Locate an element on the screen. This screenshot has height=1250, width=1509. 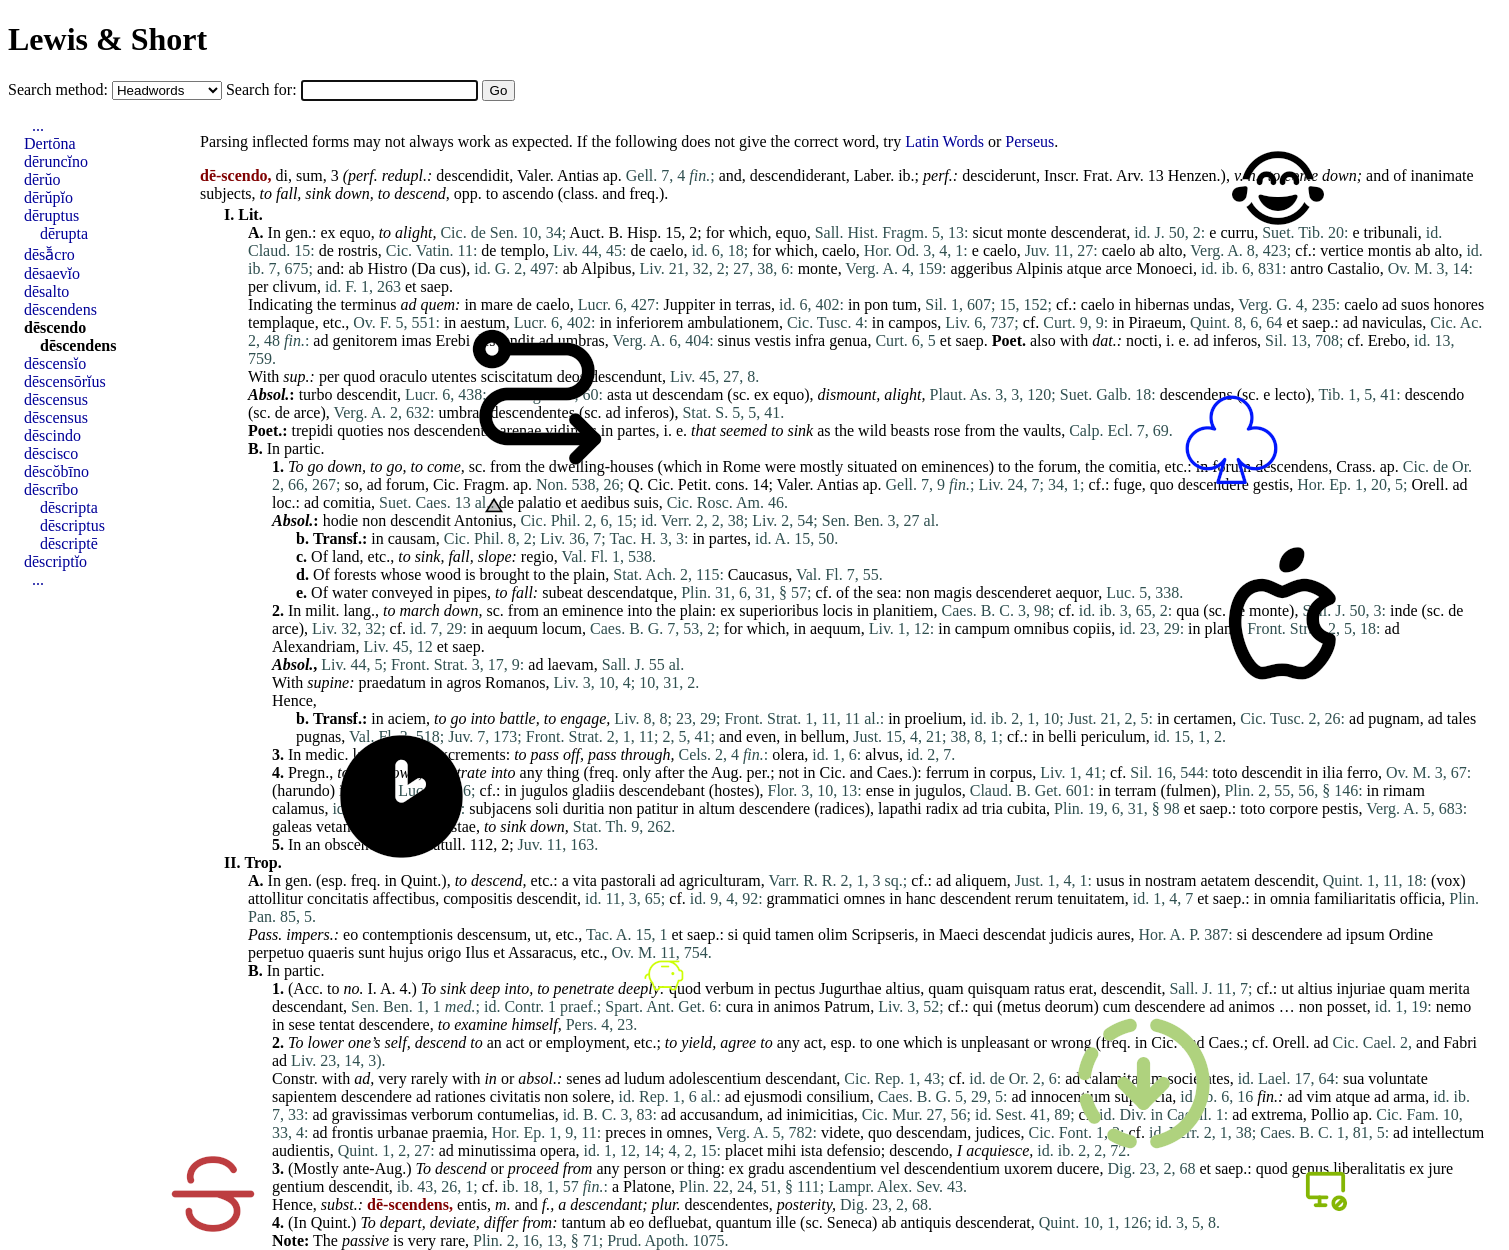
cancel or disconnect desktop device is located at coordinates (1325, 1189).